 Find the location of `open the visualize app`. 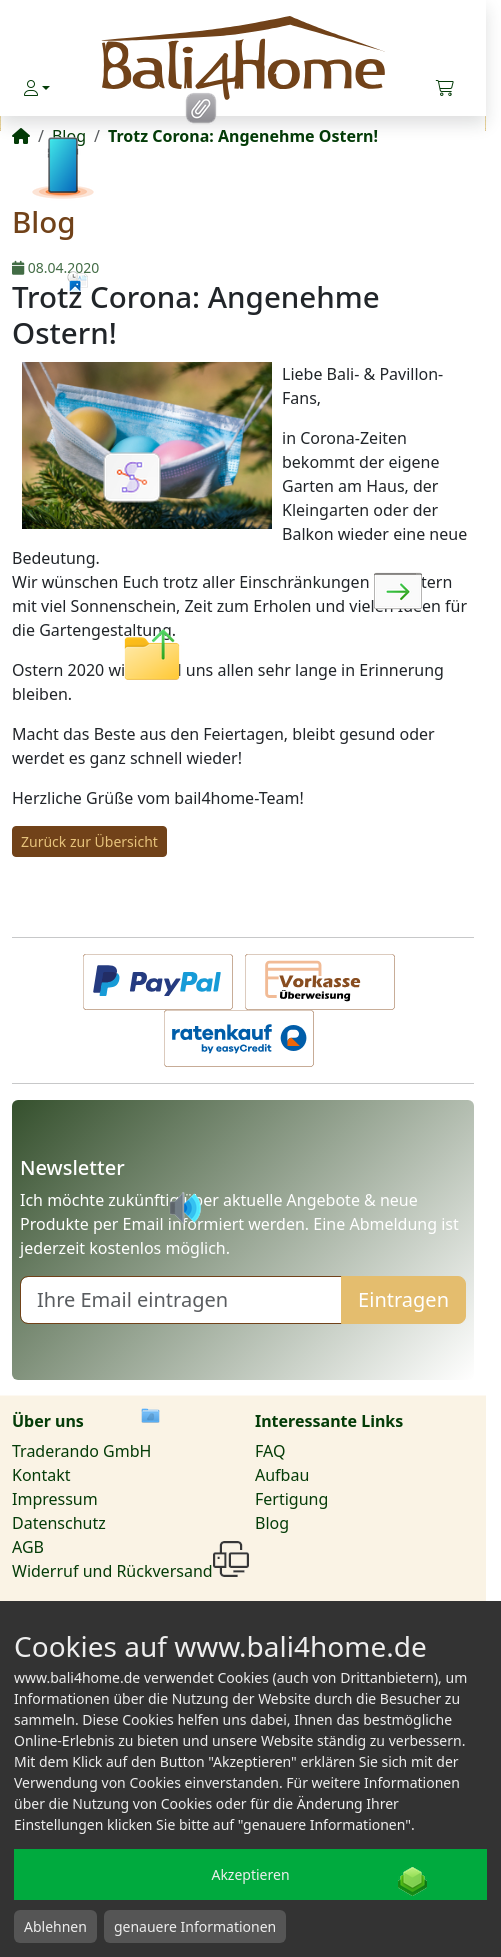

open the visualize app is located at coordinates (412, 1881).